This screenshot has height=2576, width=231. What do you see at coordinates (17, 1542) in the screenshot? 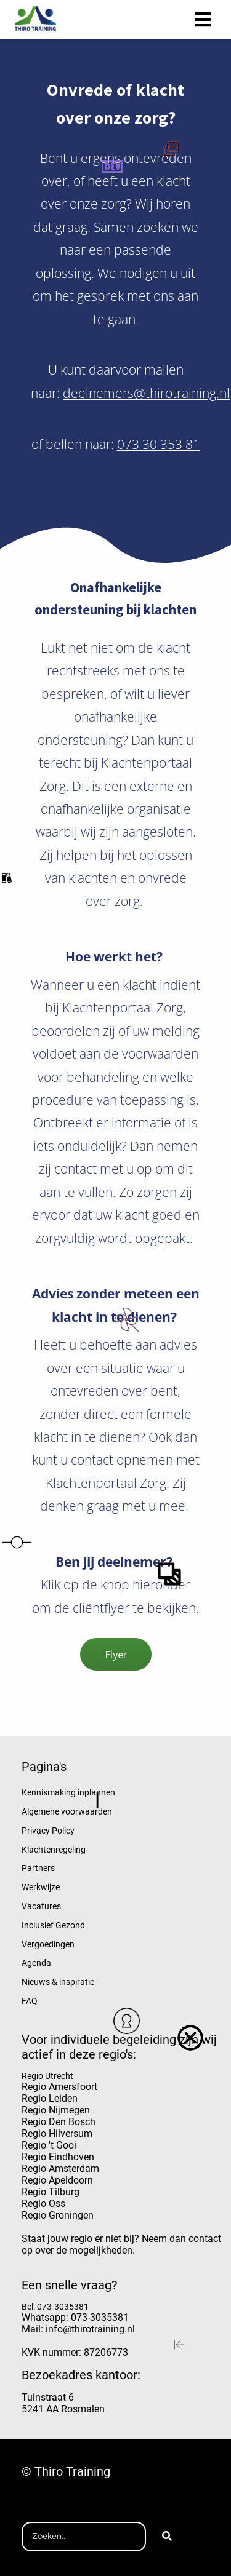
I see `view commit history in version control` at bounding box center [17, 1542].